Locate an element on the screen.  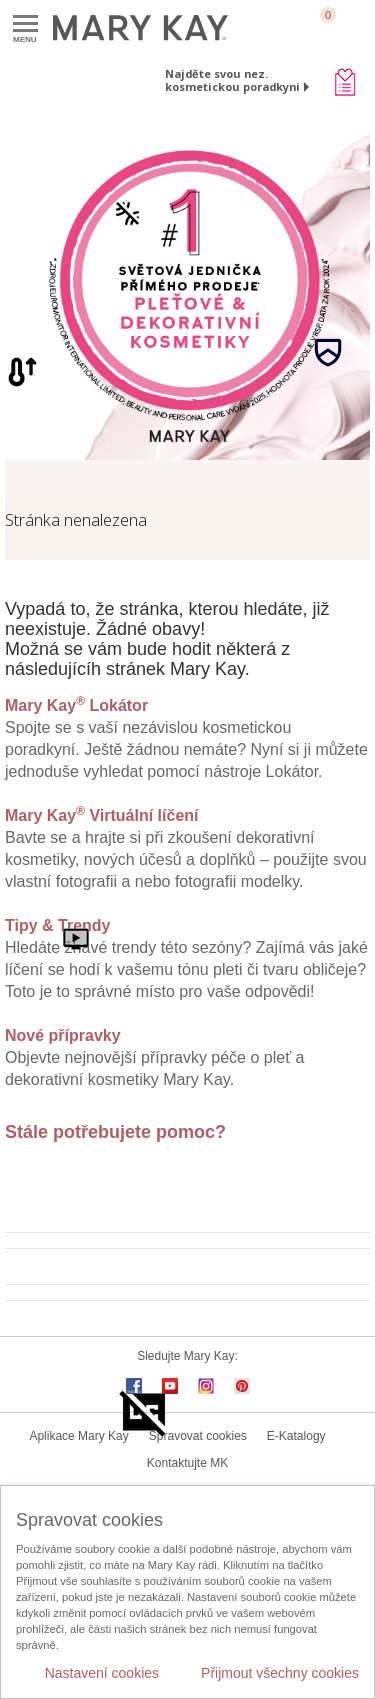
closed captions are disabled is located at coordinates (144, 1412).